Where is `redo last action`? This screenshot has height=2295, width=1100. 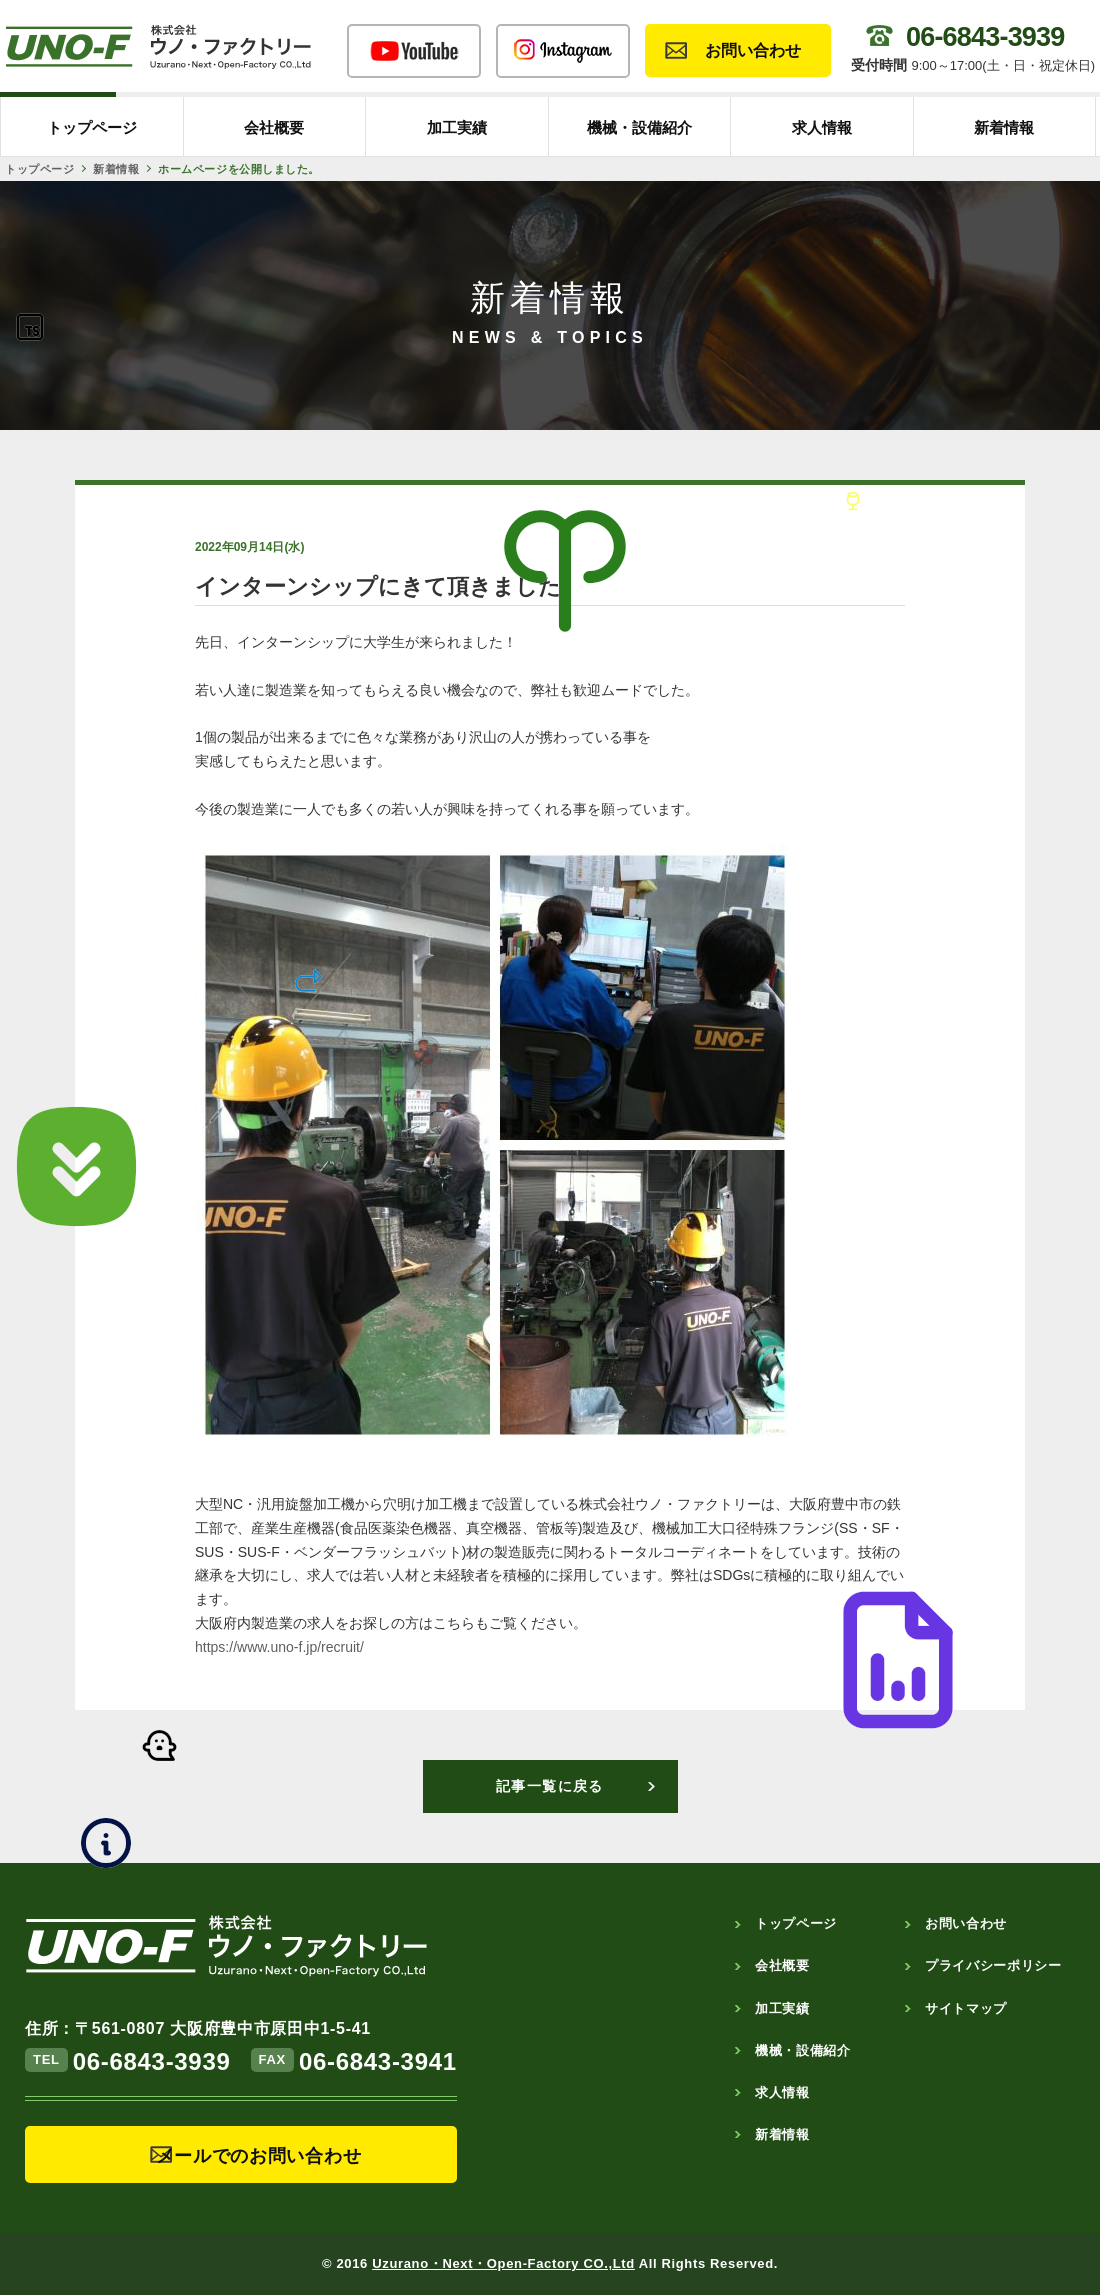 redo last action is located at coordinates (308, 981).